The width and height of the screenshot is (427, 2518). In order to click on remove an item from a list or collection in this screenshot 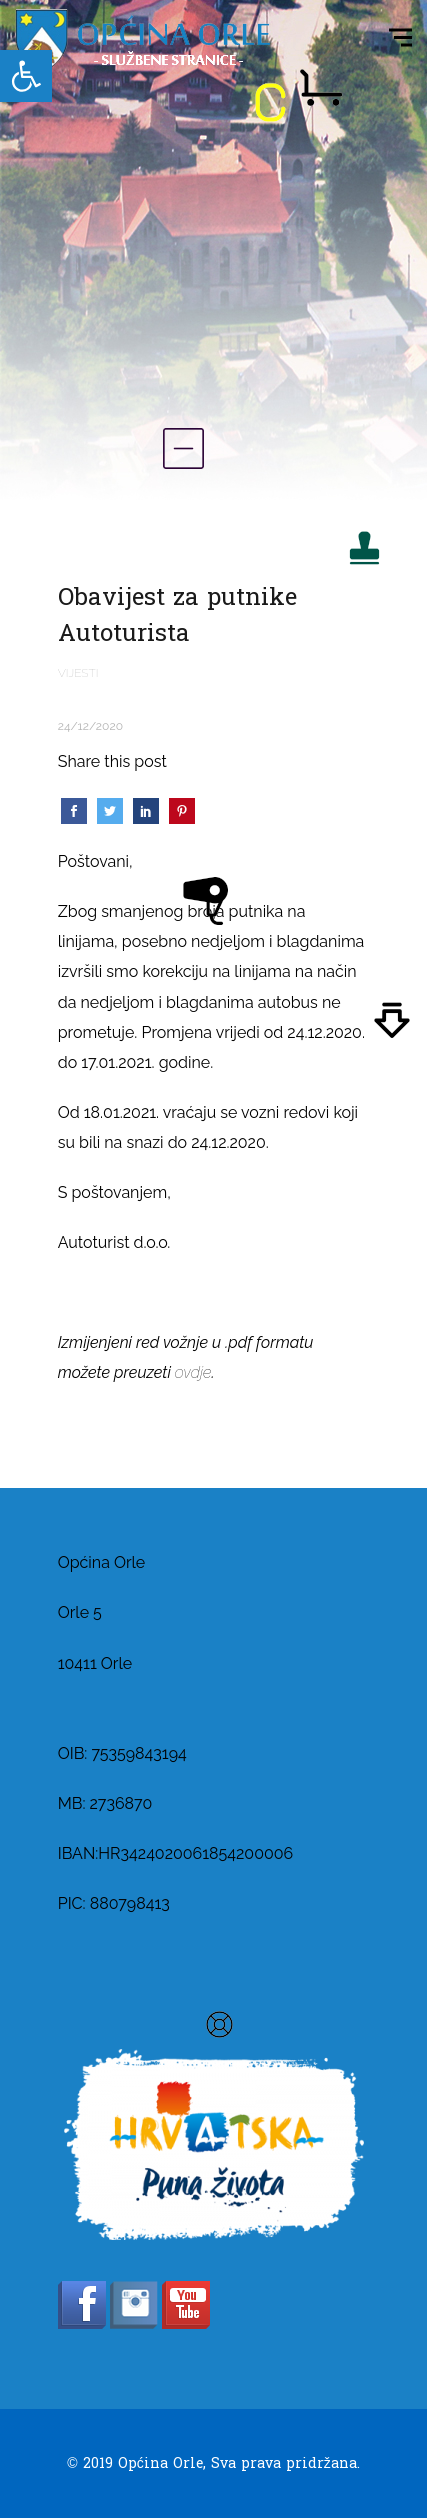, I will do `click(183, 448)`.